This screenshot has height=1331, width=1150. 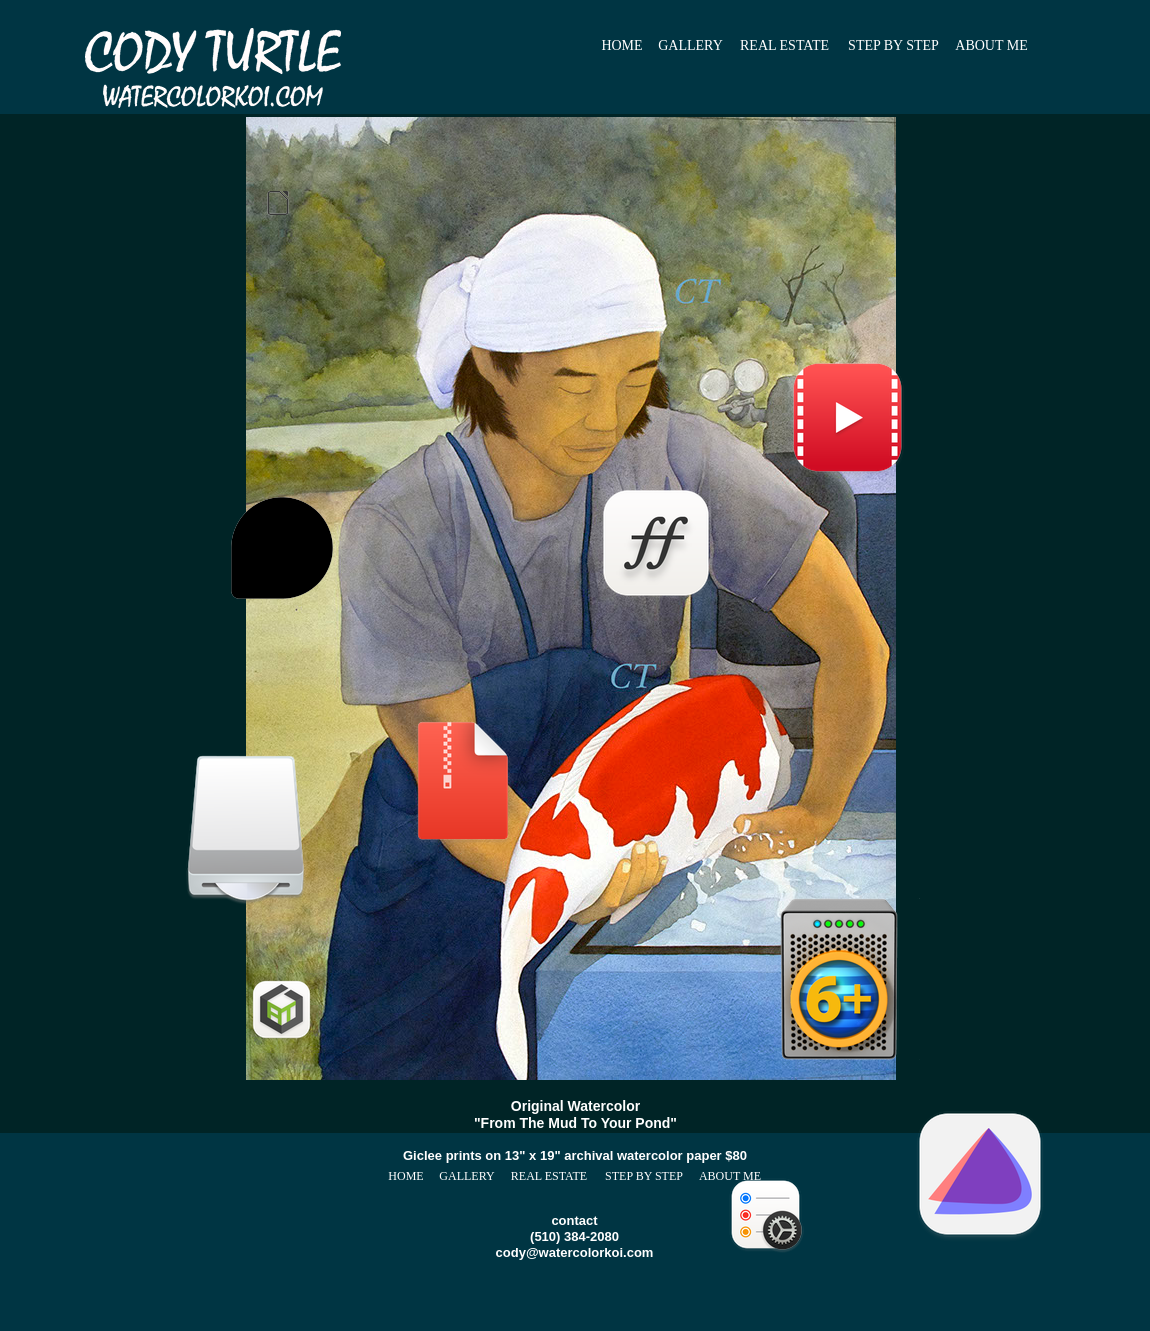 I want to click on a compressed tar archive file (.tar.z), so click(x=463, y=783).